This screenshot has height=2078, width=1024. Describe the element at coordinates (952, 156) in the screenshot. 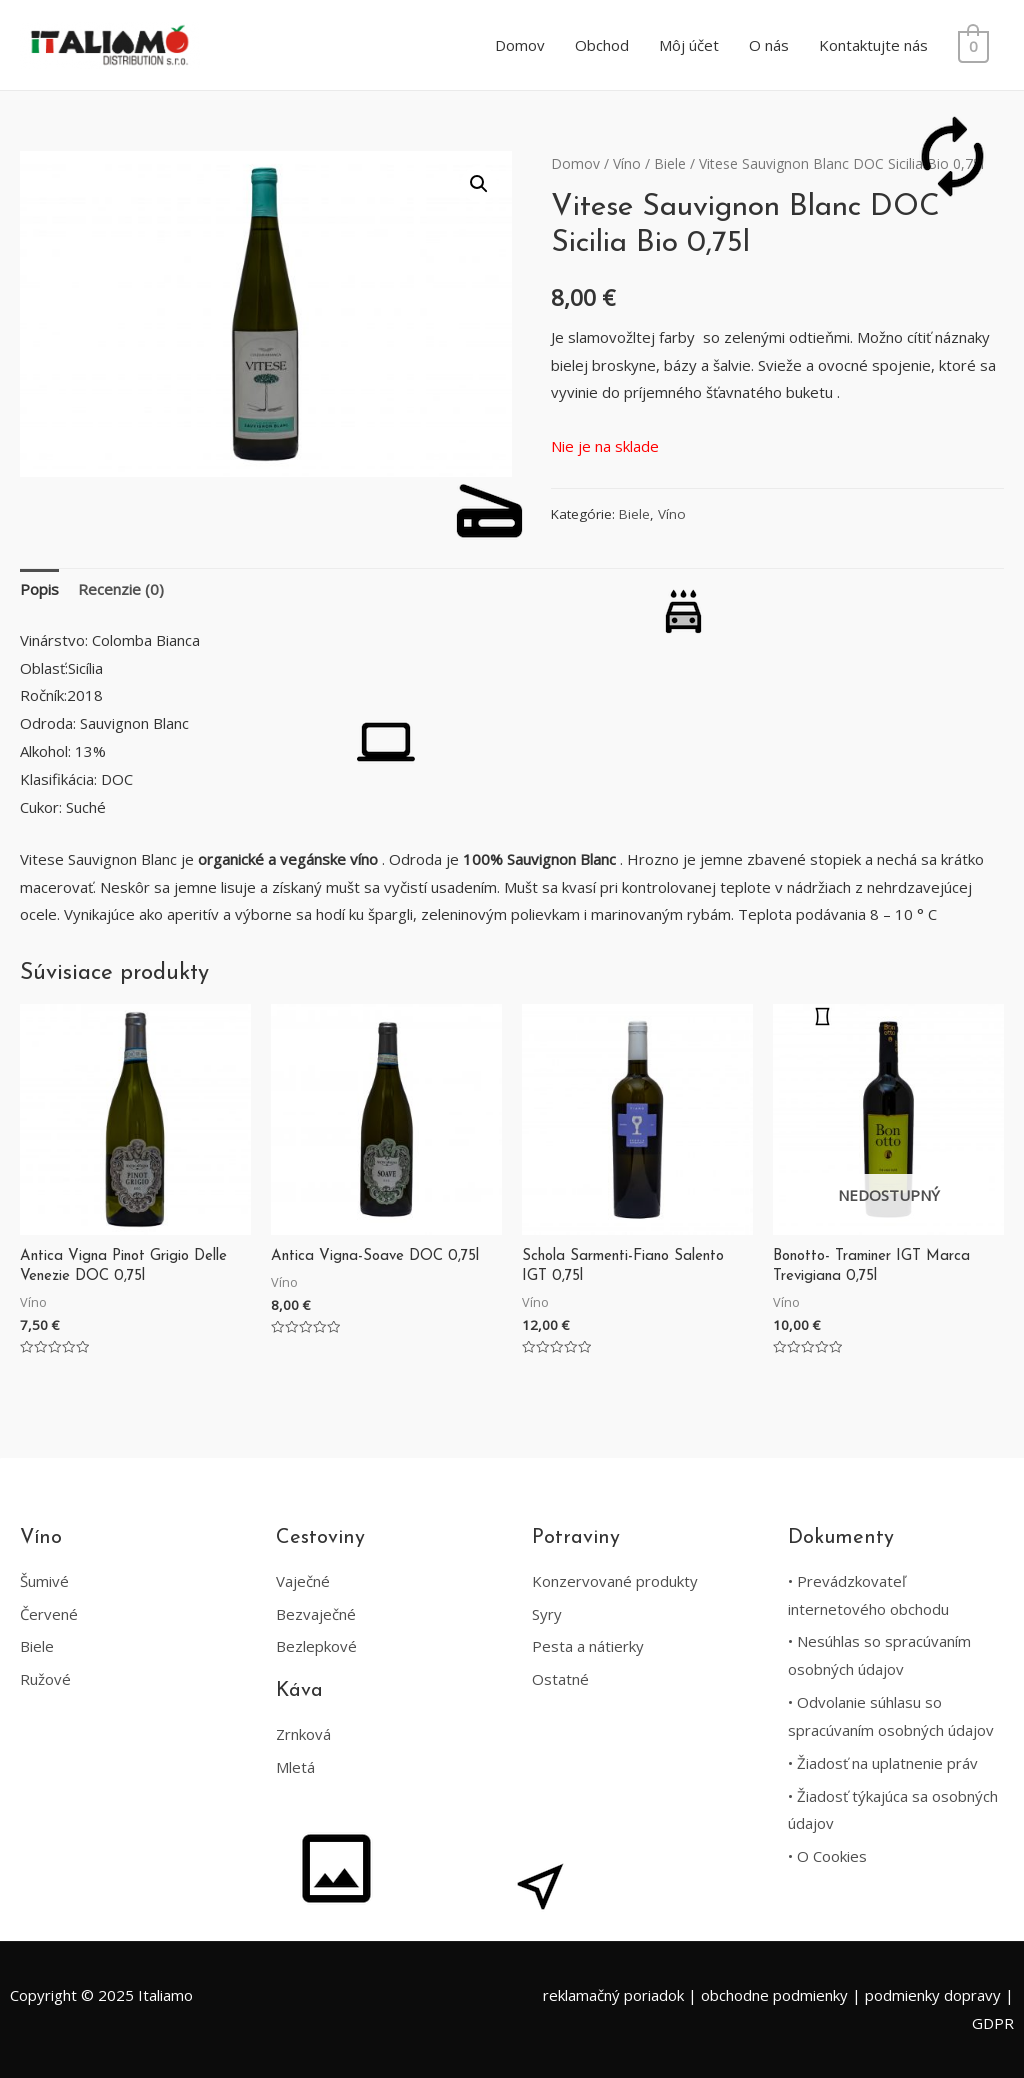

I see `refresh or reload content` at that location.